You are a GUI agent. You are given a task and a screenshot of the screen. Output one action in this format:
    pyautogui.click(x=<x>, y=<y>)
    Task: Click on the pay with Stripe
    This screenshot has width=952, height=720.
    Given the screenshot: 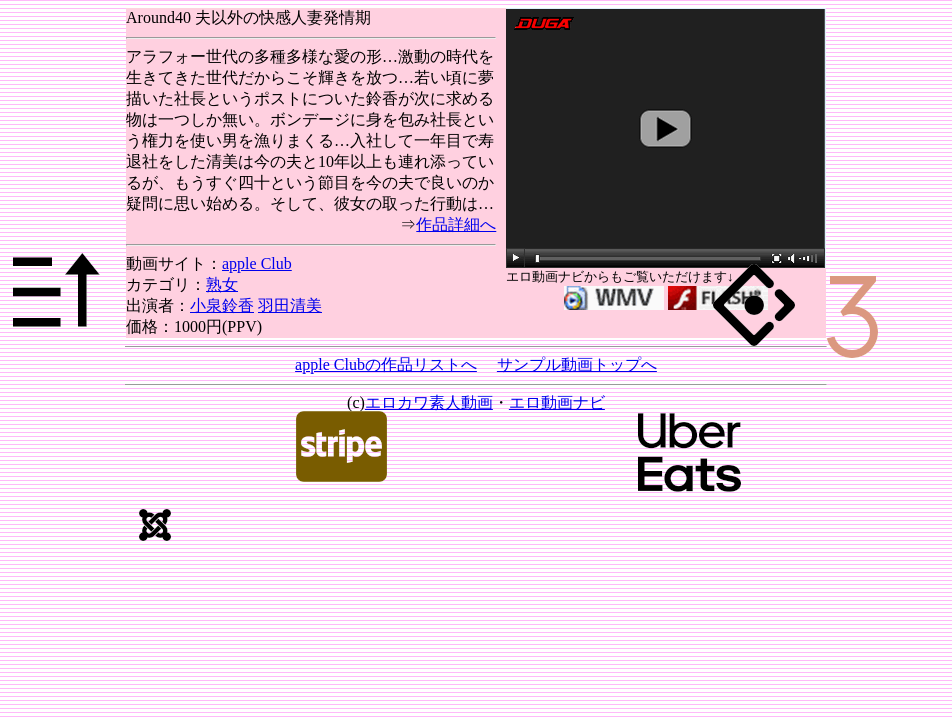 What is the action you would take?
    pyautogui.click(x=341, y=446)
    